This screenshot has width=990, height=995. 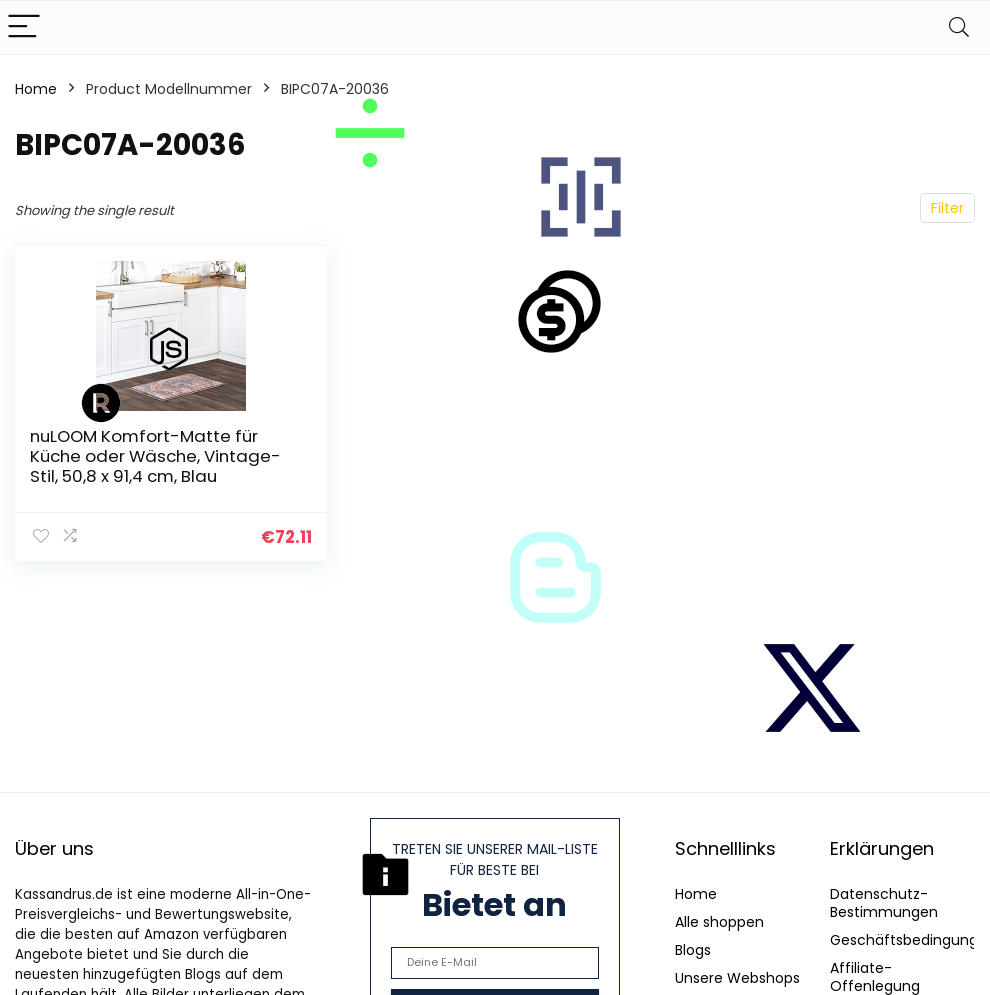 What do you see at coordinates (555, 577) in the screenshot?
I see `open Blogger app` at bounding box center [555, 577].